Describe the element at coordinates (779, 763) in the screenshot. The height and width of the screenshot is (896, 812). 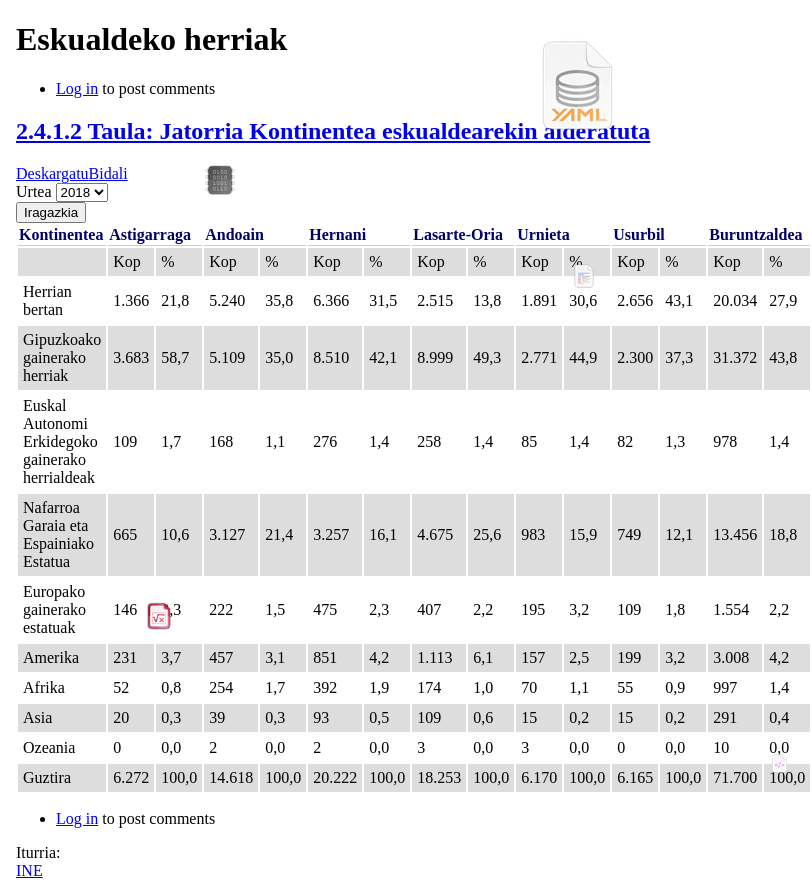
I see `an XML or markup file` at that location.